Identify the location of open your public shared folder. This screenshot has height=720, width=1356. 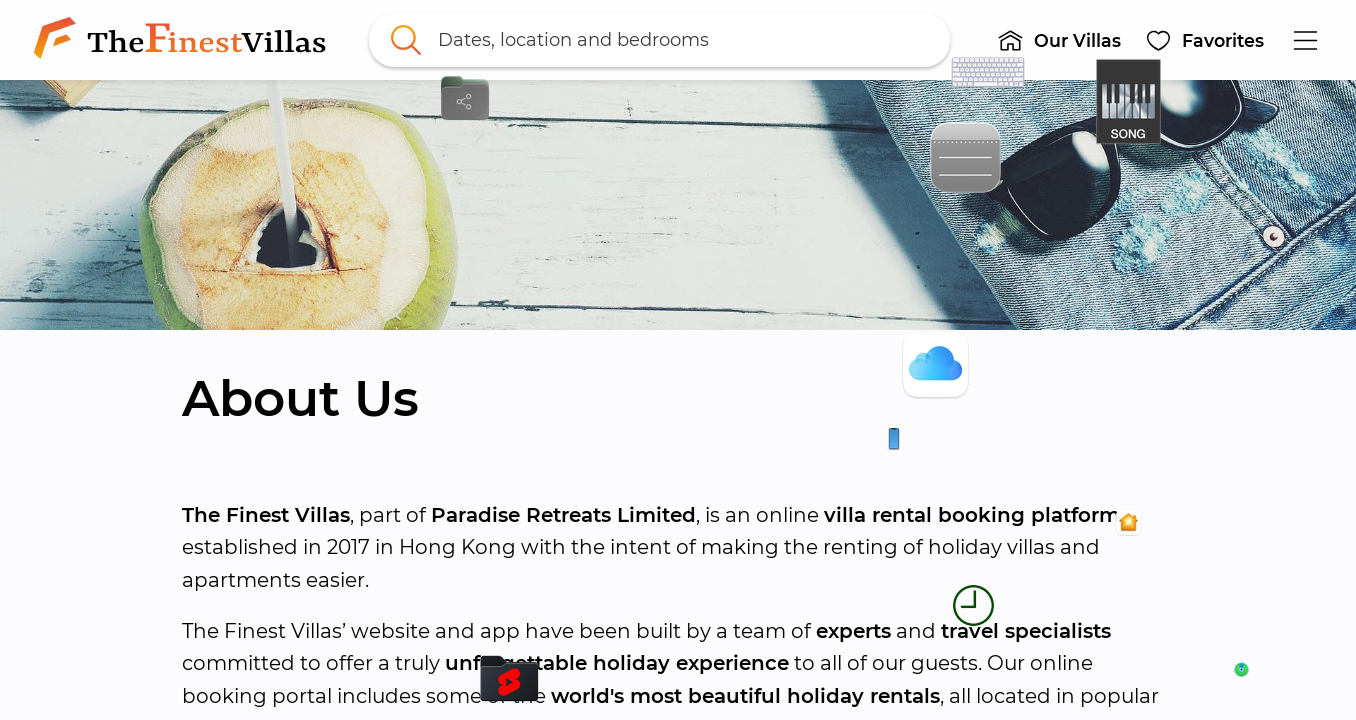
(465, 98).